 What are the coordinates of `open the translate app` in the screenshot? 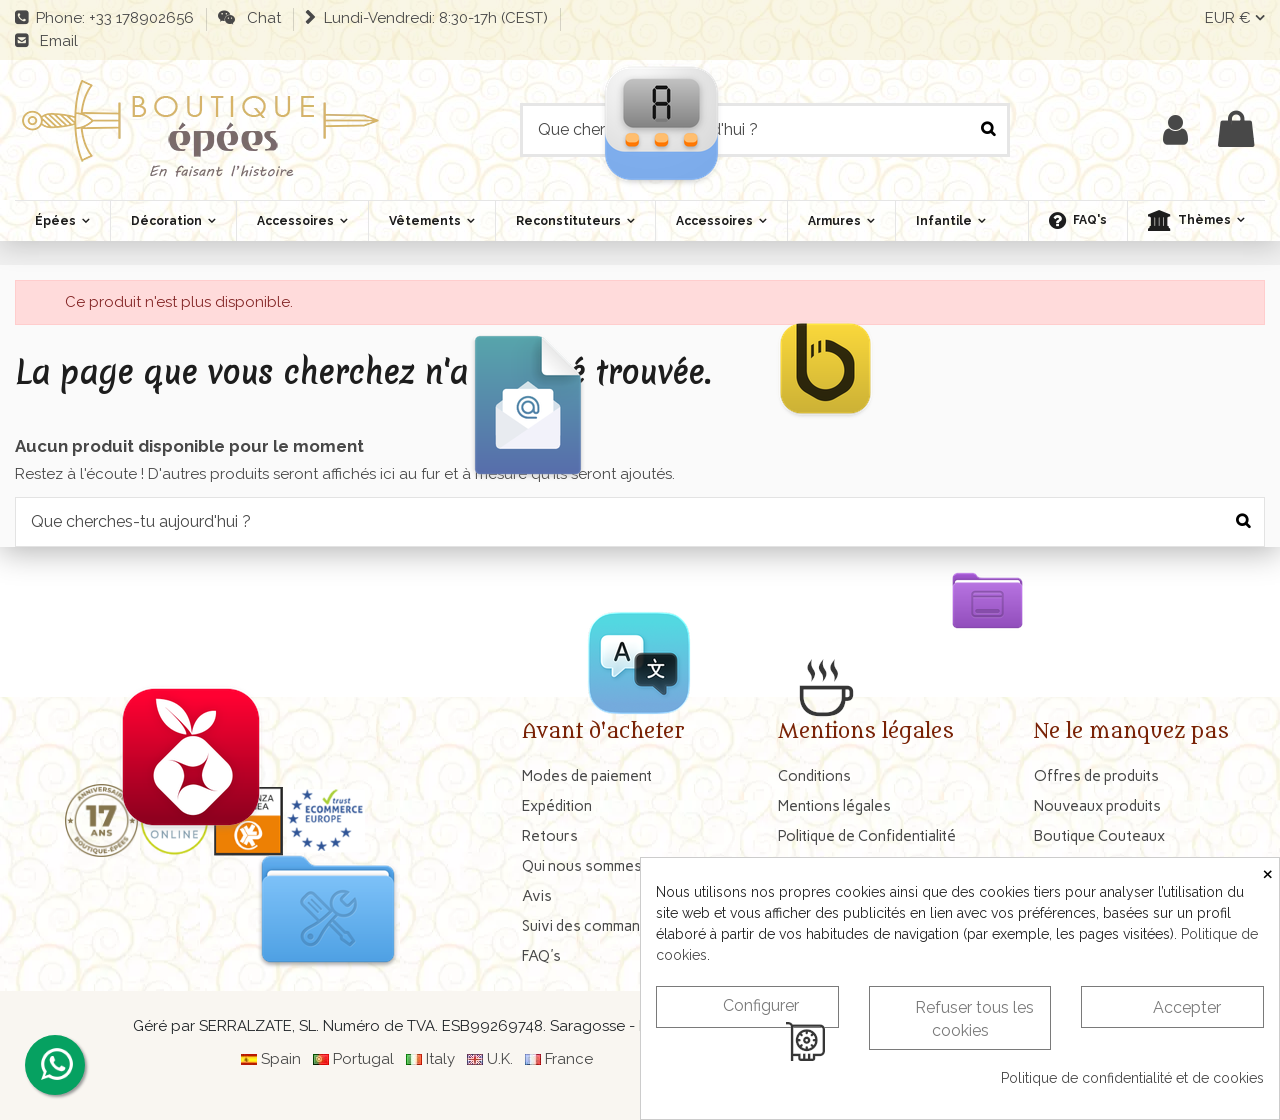 It's located at (639, 663).